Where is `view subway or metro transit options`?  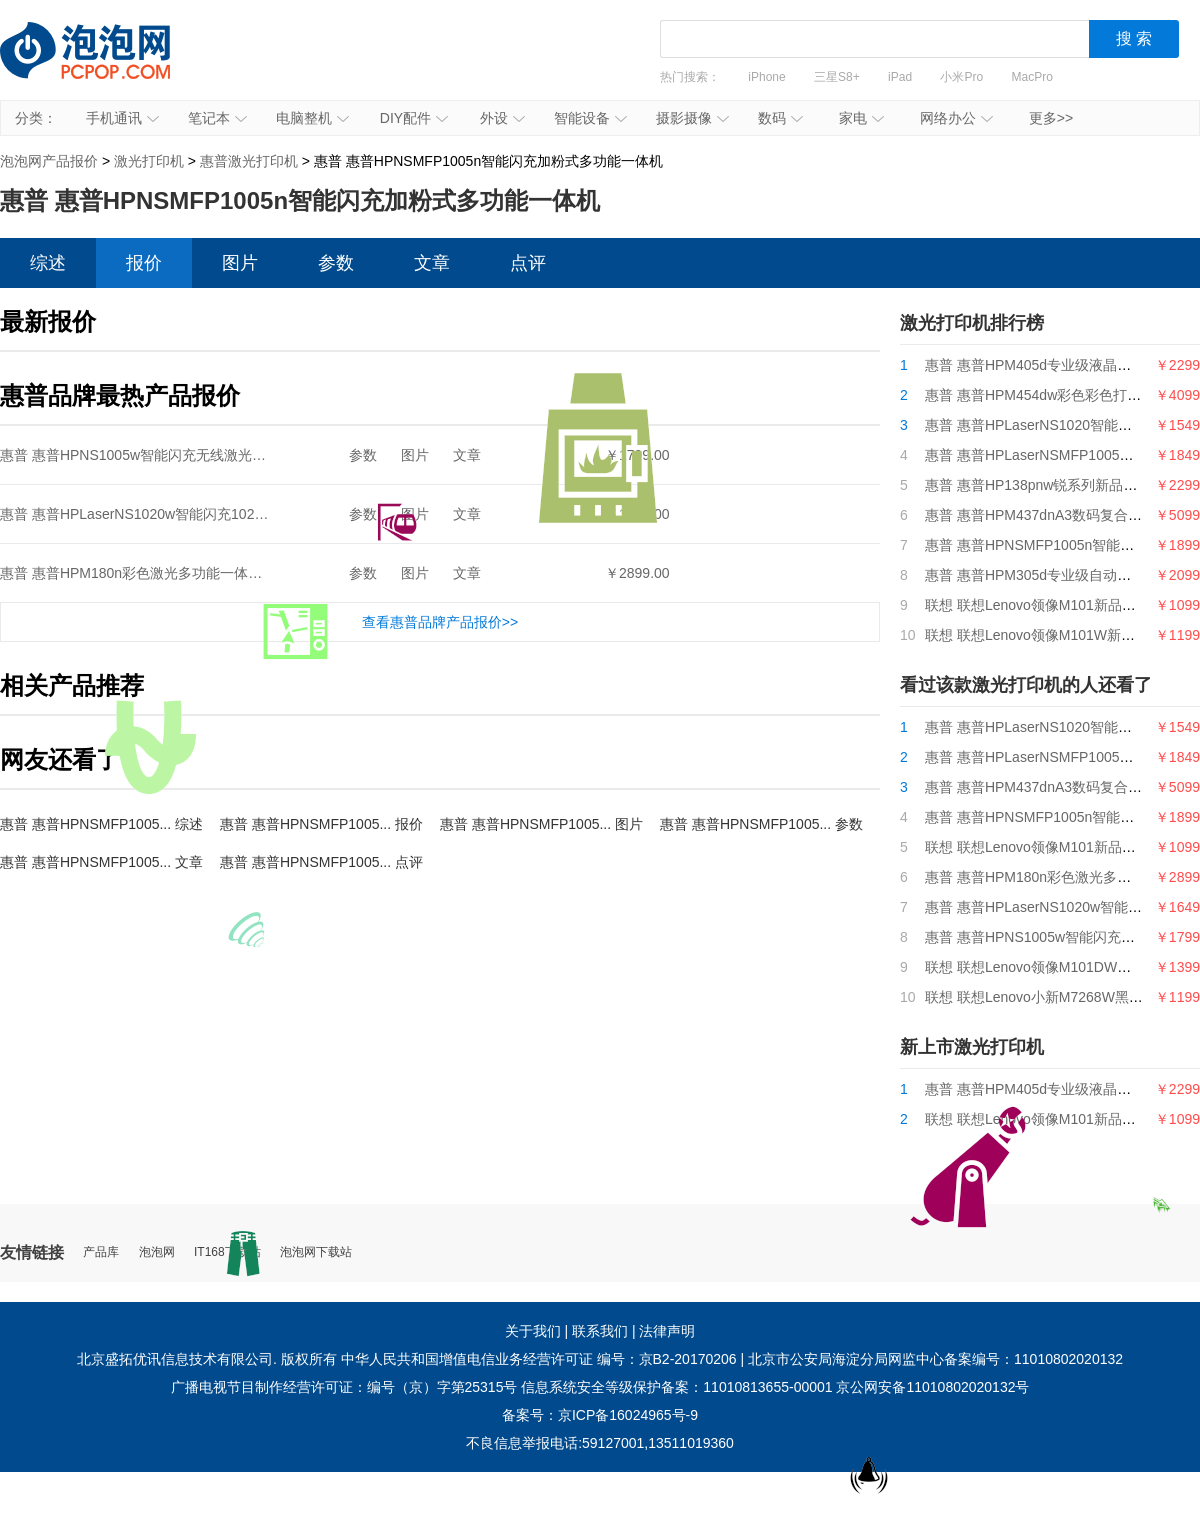 view subway or metro transit options is located at coordinates (397, 522).